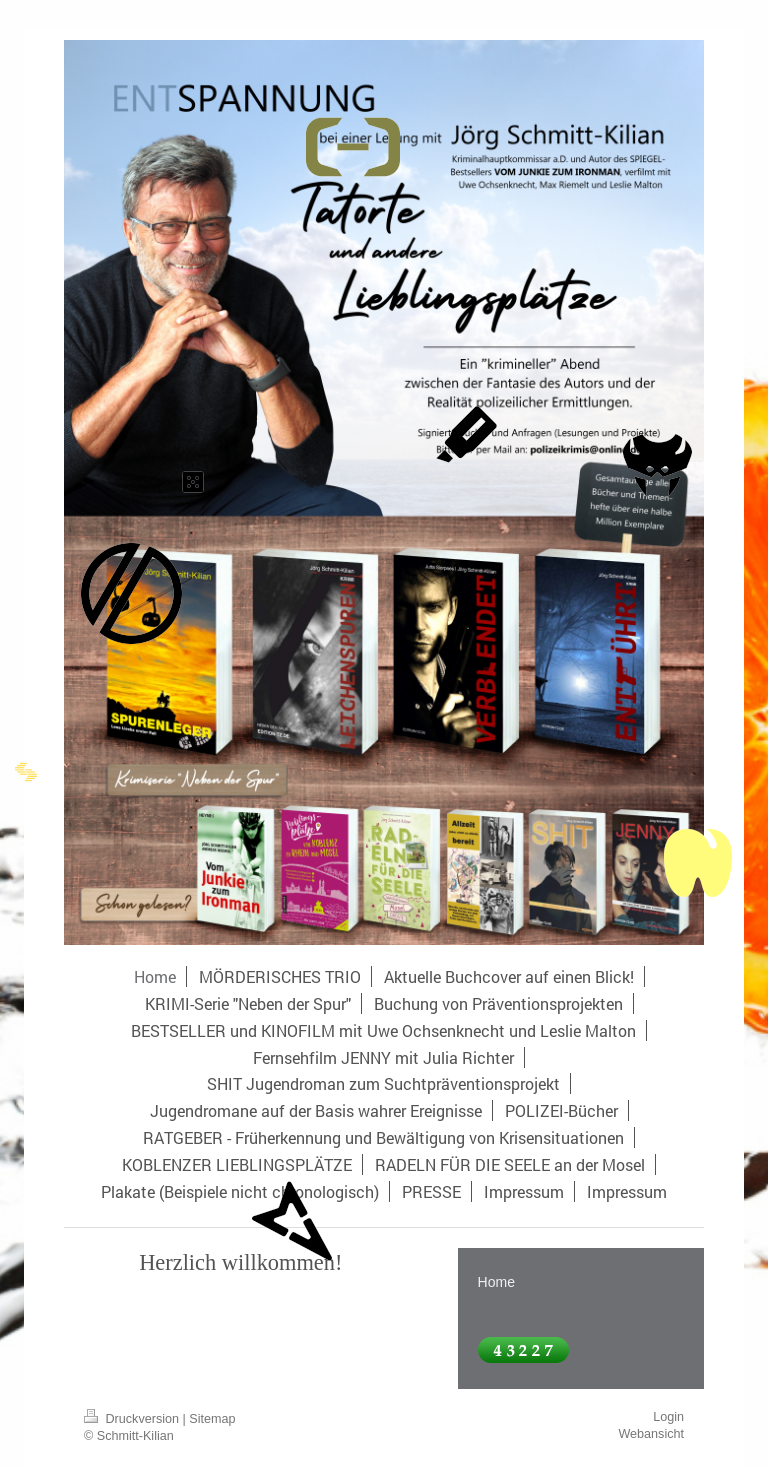  What do you see at coordinates (26, 772) in the screenshot?
I see `Contentstack logo` at bounding box center [26, 772].